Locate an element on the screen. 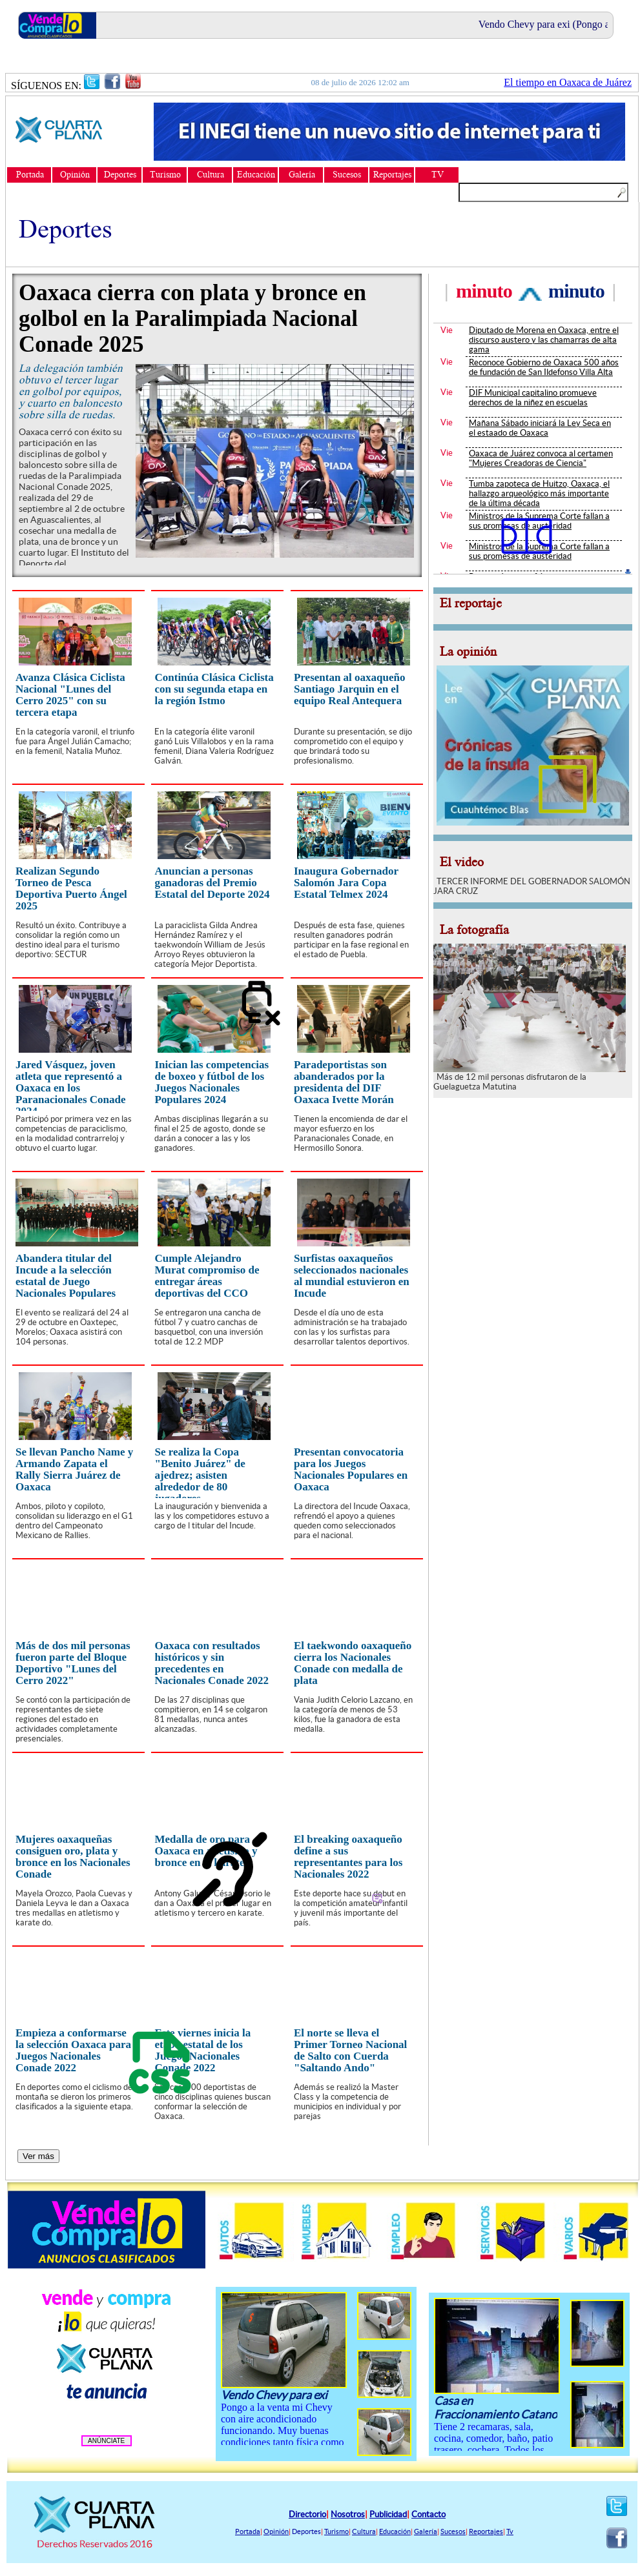 The image size is (640, 2576). copy to clipboard is located at coordinates (568, 784).